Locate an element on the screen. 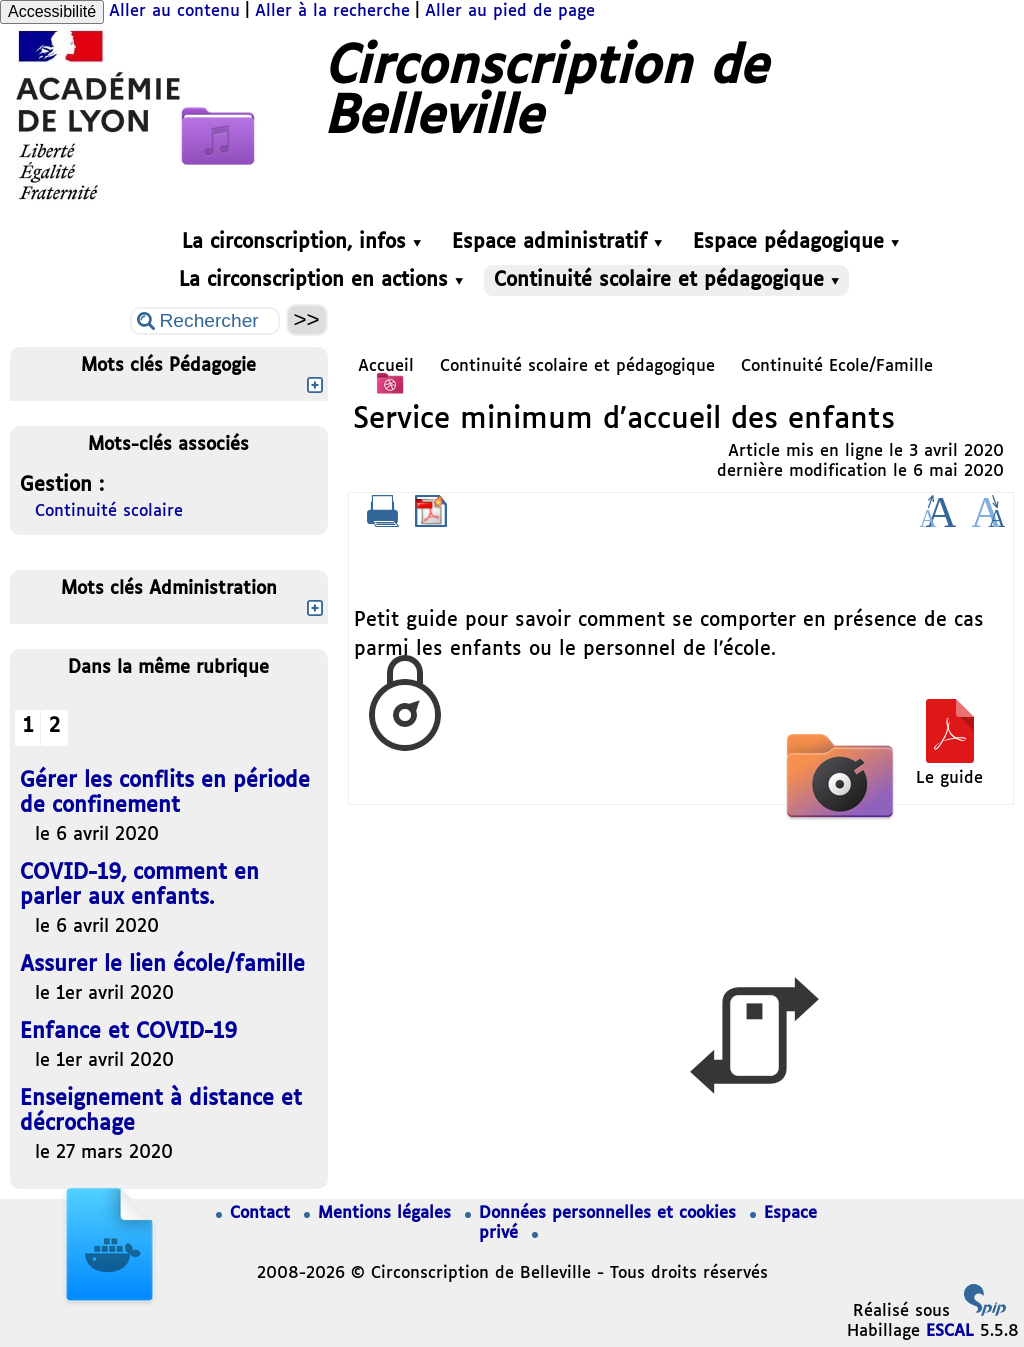 This screenshot has height=1347, width=1024. configure network proxy settings is located at coordinates (754, 1035).